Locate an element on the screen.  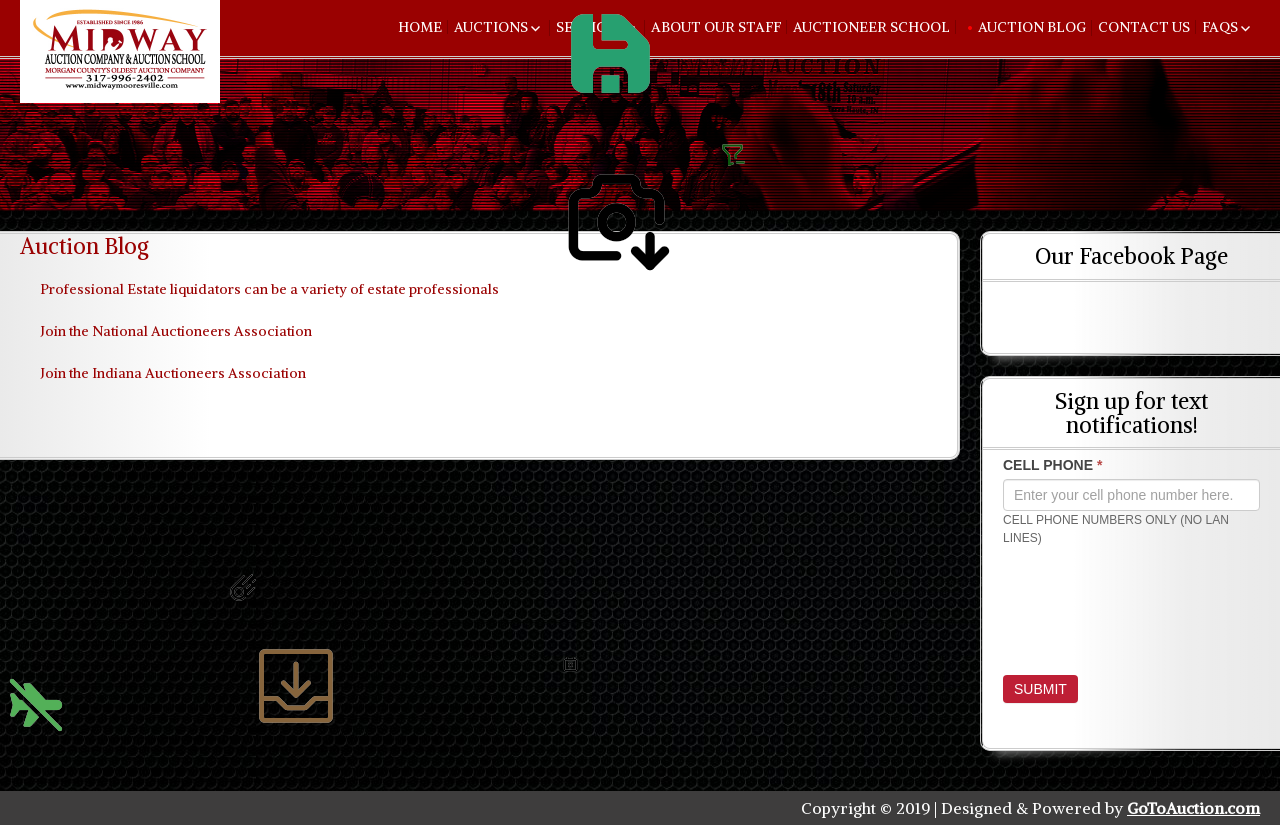
airplane mode is disabled is located at coordinates (36, 705).